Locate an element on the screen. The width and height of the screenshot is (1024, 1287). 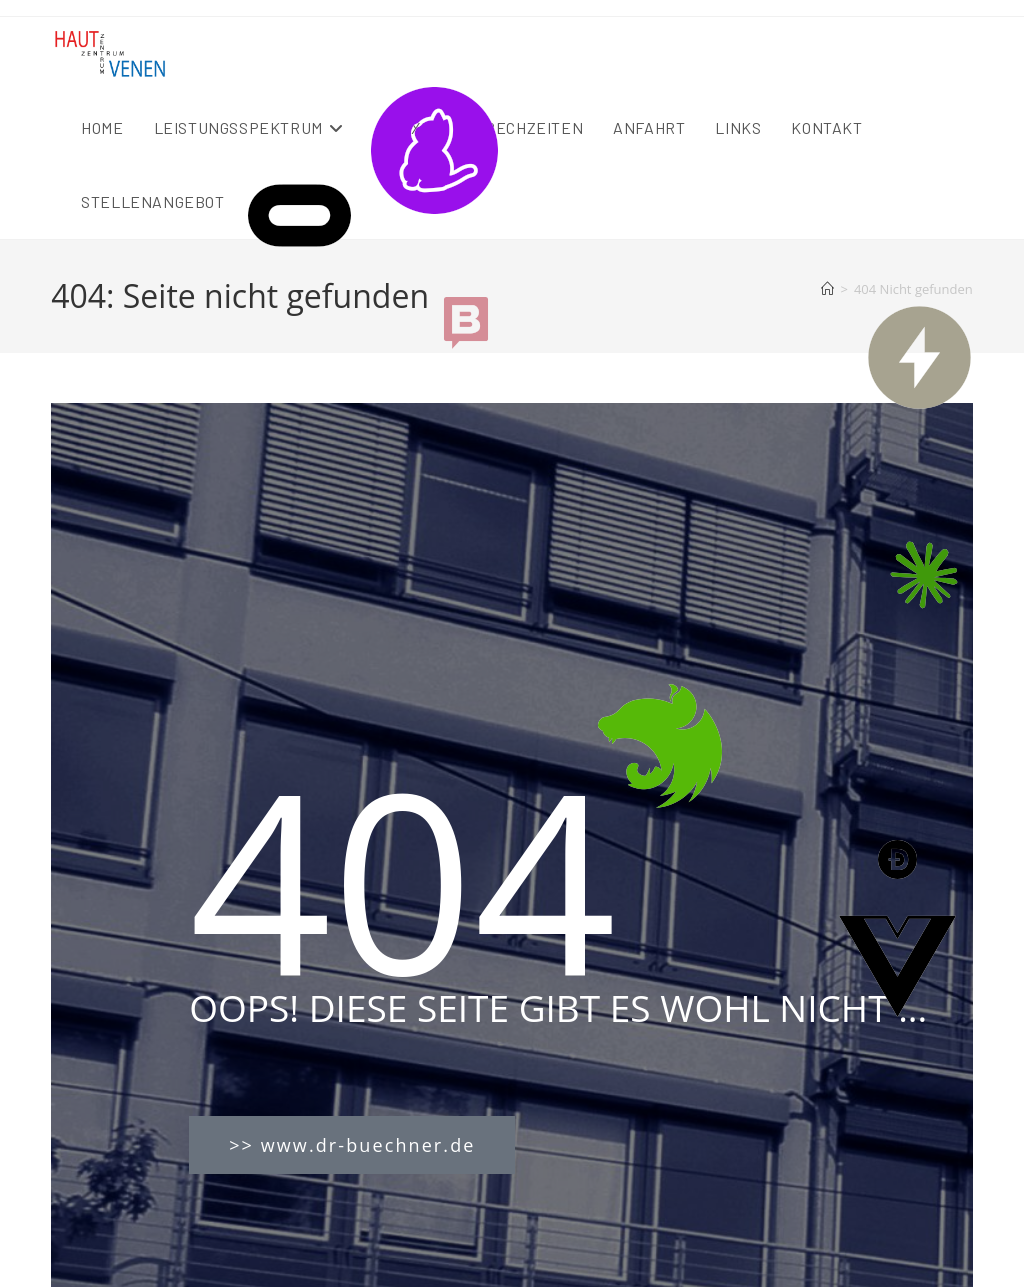
NestJS framework logo is located at coordinates (660, 746).